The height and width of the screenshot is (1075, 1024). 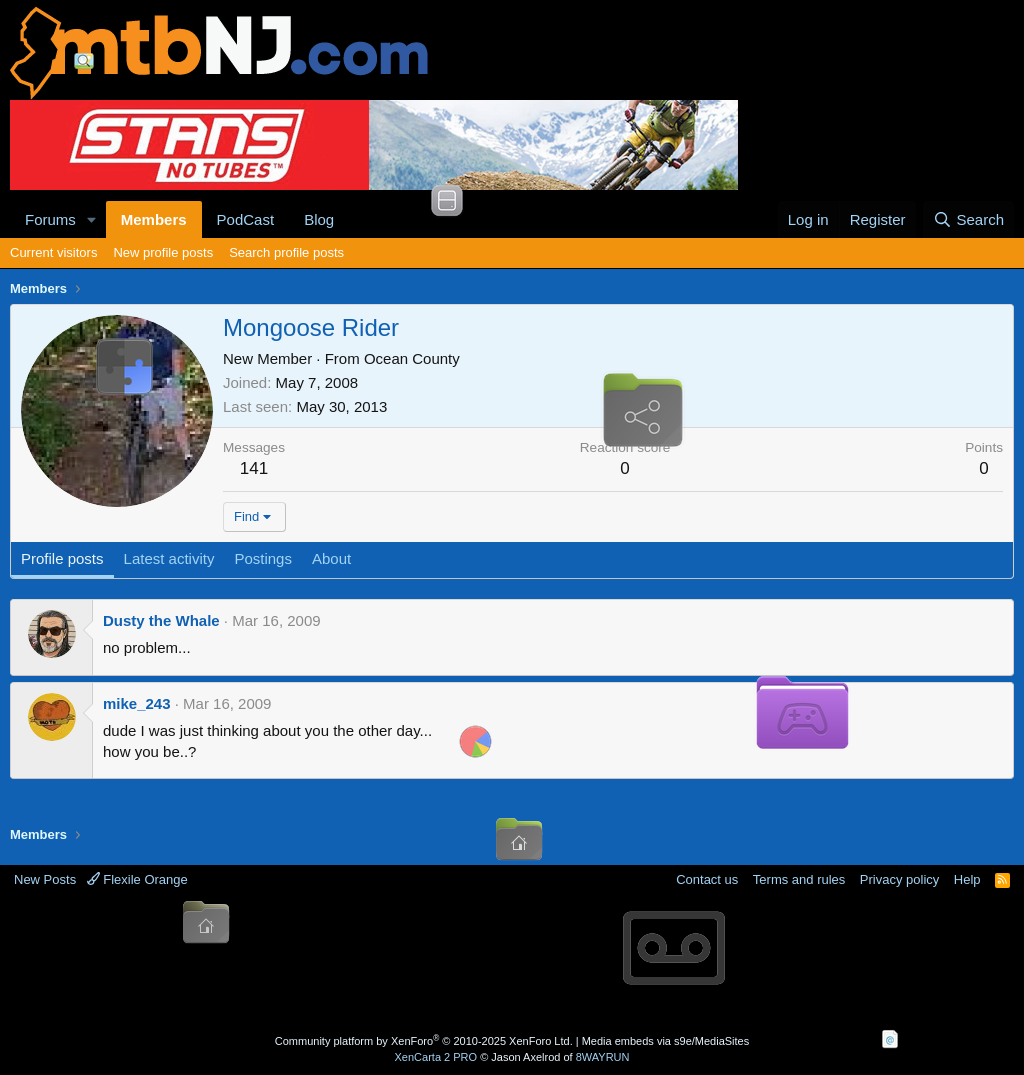 I want to click on open image viewer application, so click(x=84, y=61).